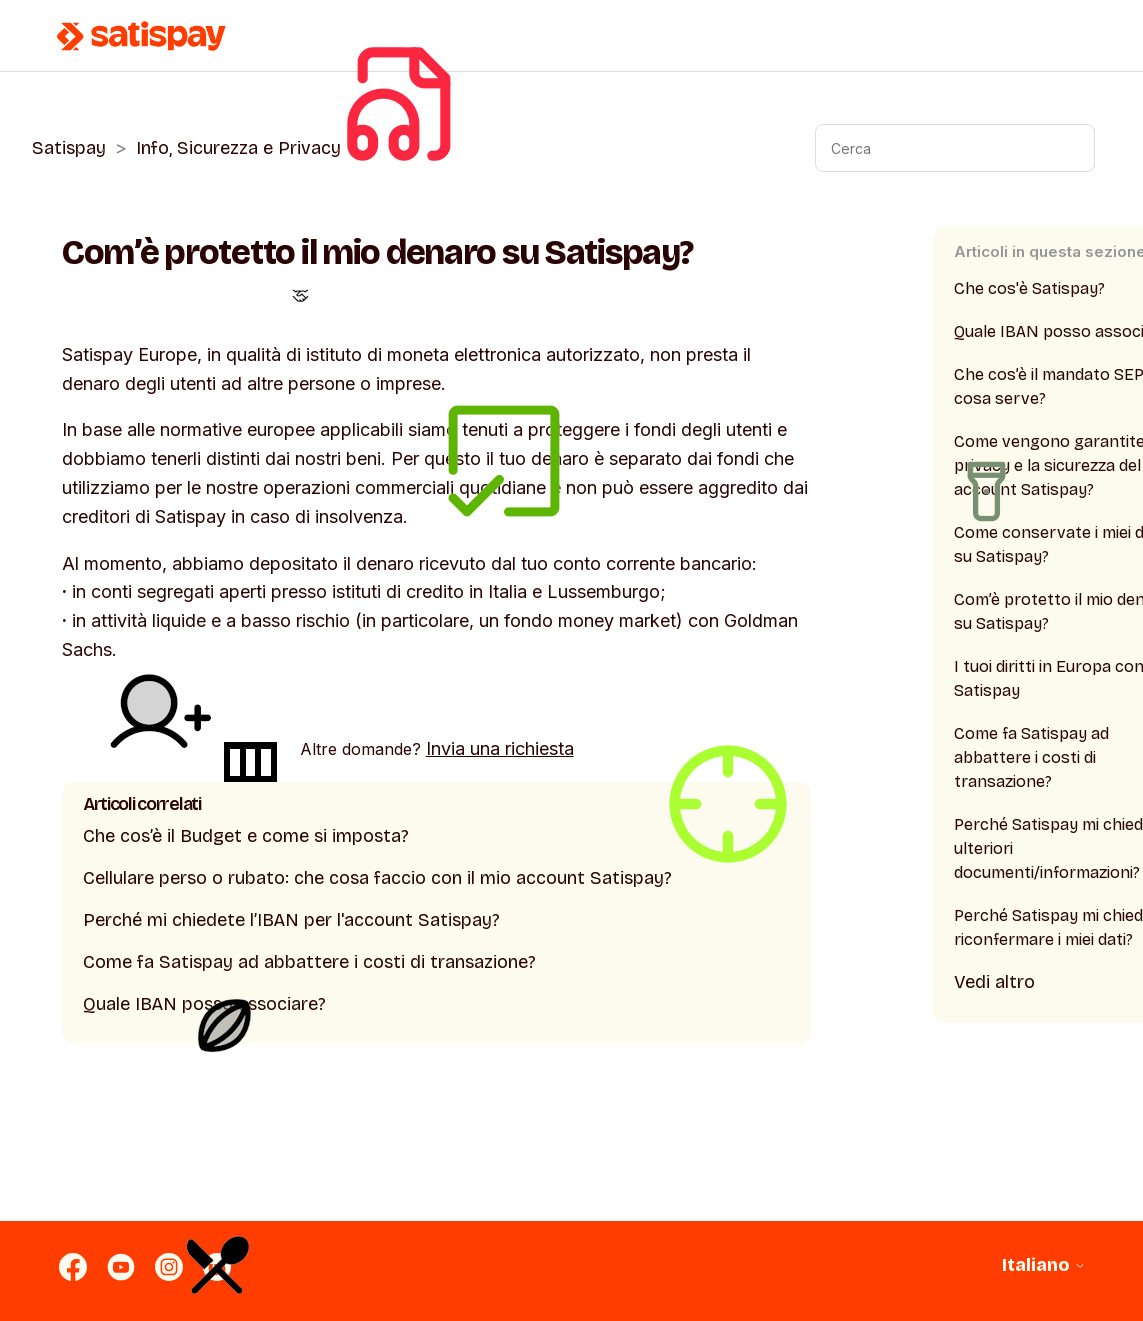  What do you see at coordinates (224, 1025) in the screenshot?
I see `access rugby sports content or scores` at bounding box center [224, 1025].